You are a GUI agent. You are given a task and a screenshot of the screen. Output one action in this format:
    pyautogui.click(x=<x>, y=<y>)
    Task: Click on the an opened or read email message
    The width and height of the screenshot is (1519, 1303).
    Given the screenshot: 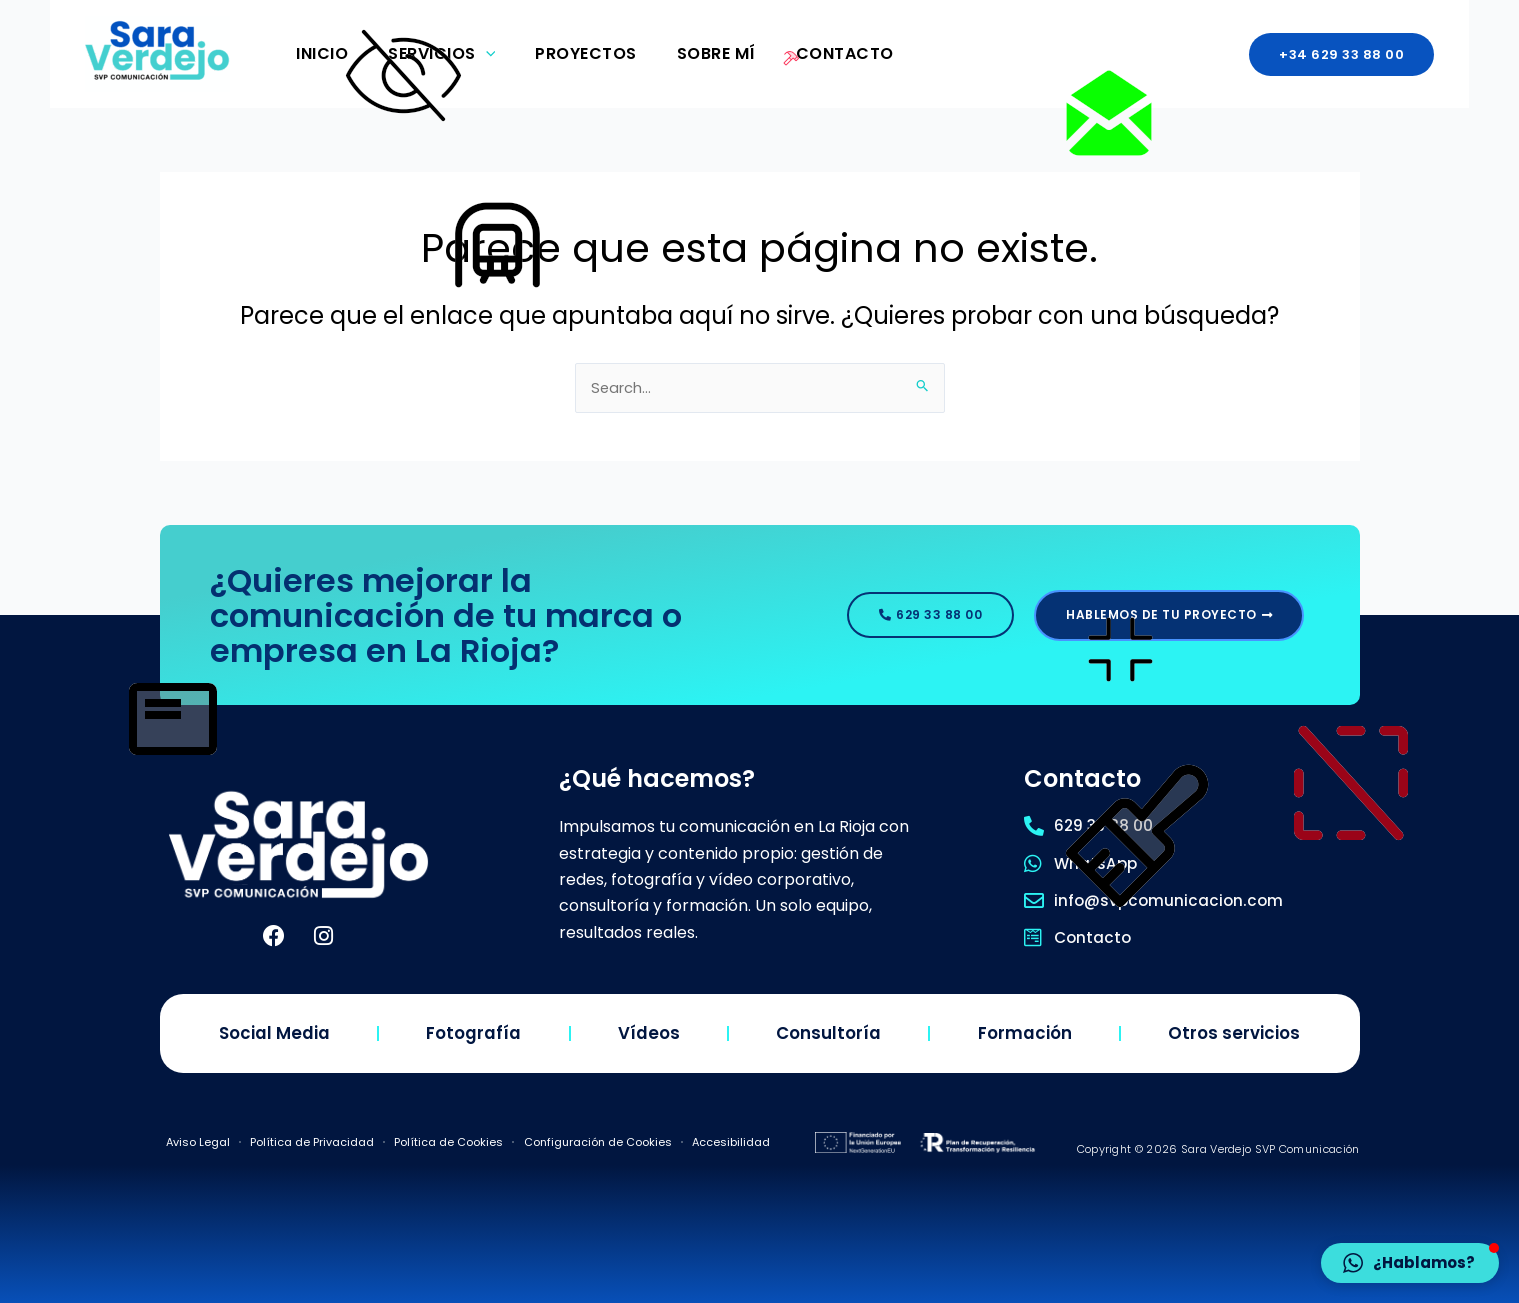 What is the action you would take?
    pyautogui.click(x=1109, y=113)
    